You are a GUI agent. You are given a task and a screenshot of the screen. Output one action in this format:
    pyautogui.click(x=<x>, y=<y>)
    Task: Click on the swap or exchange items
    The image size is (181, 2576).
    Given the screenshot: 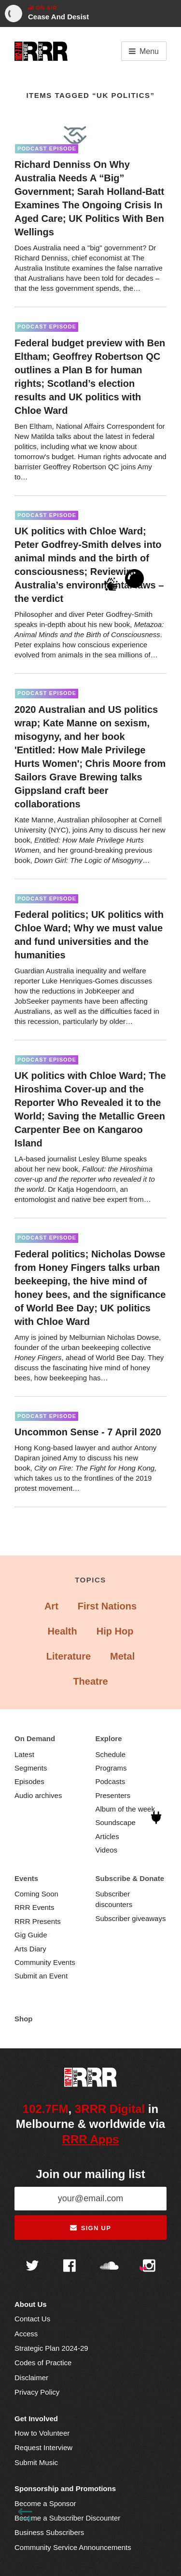 What is the action you would take?
    pyautogui.click(x=25, y=2515)
    